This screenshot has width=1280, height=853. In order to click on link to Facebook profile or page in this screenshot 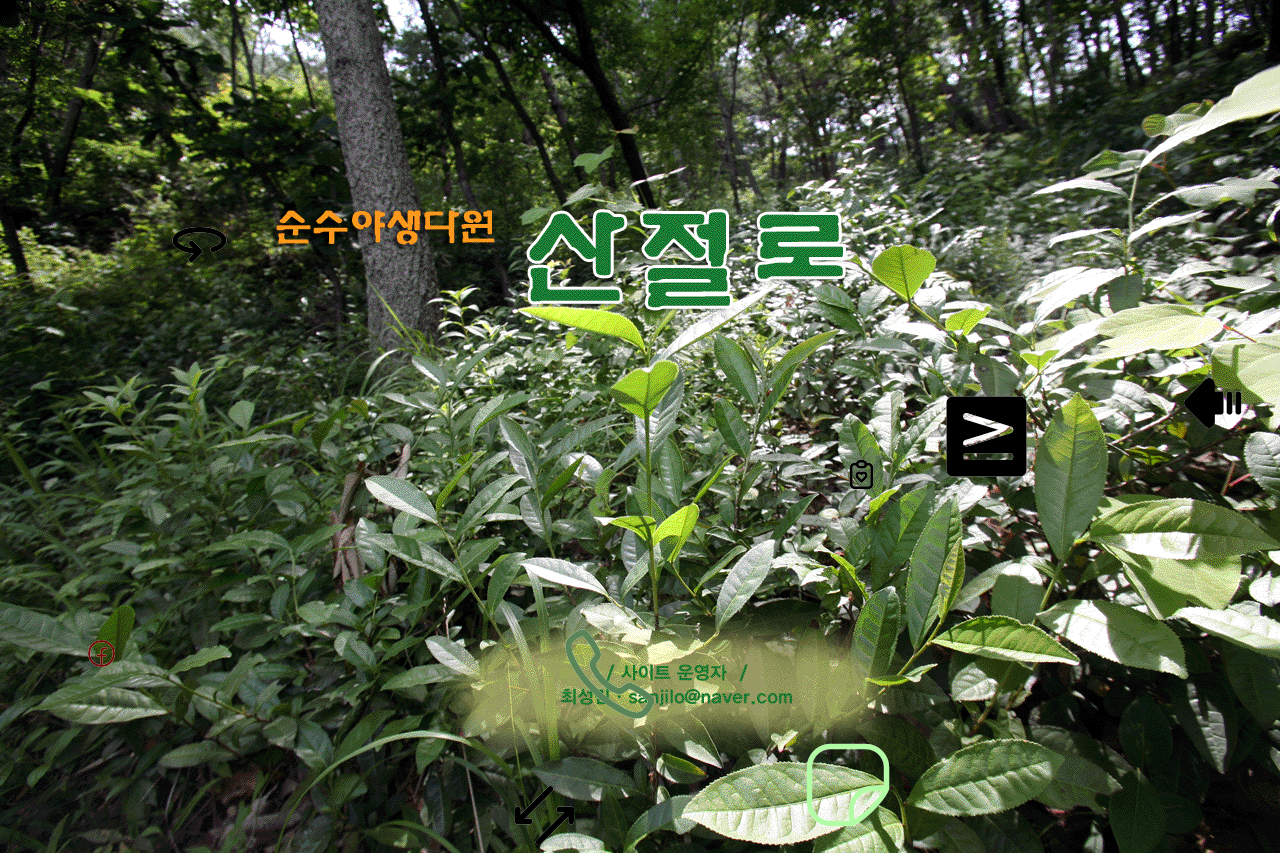, I will do `click(101, 653)`.